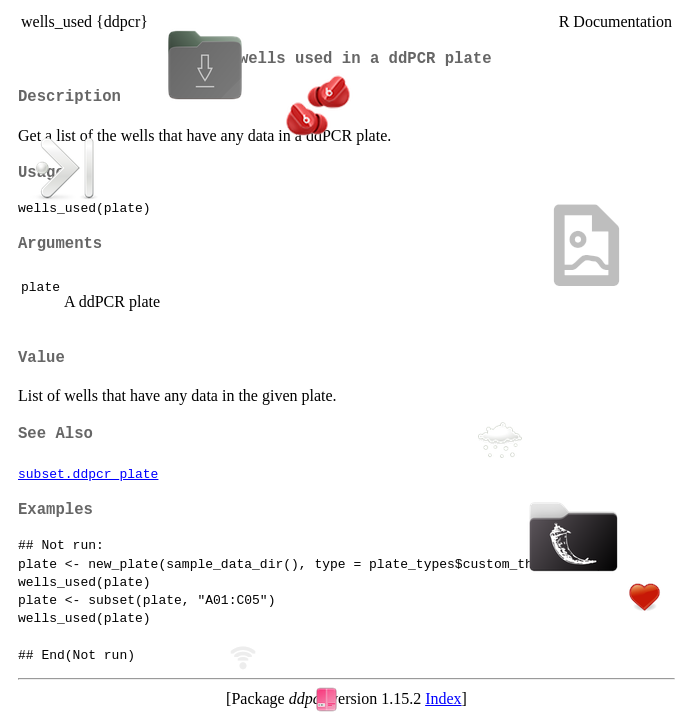 The image size is (693, 720). I want to click on skip to the last item in a list or sequence, so click(66, 168).